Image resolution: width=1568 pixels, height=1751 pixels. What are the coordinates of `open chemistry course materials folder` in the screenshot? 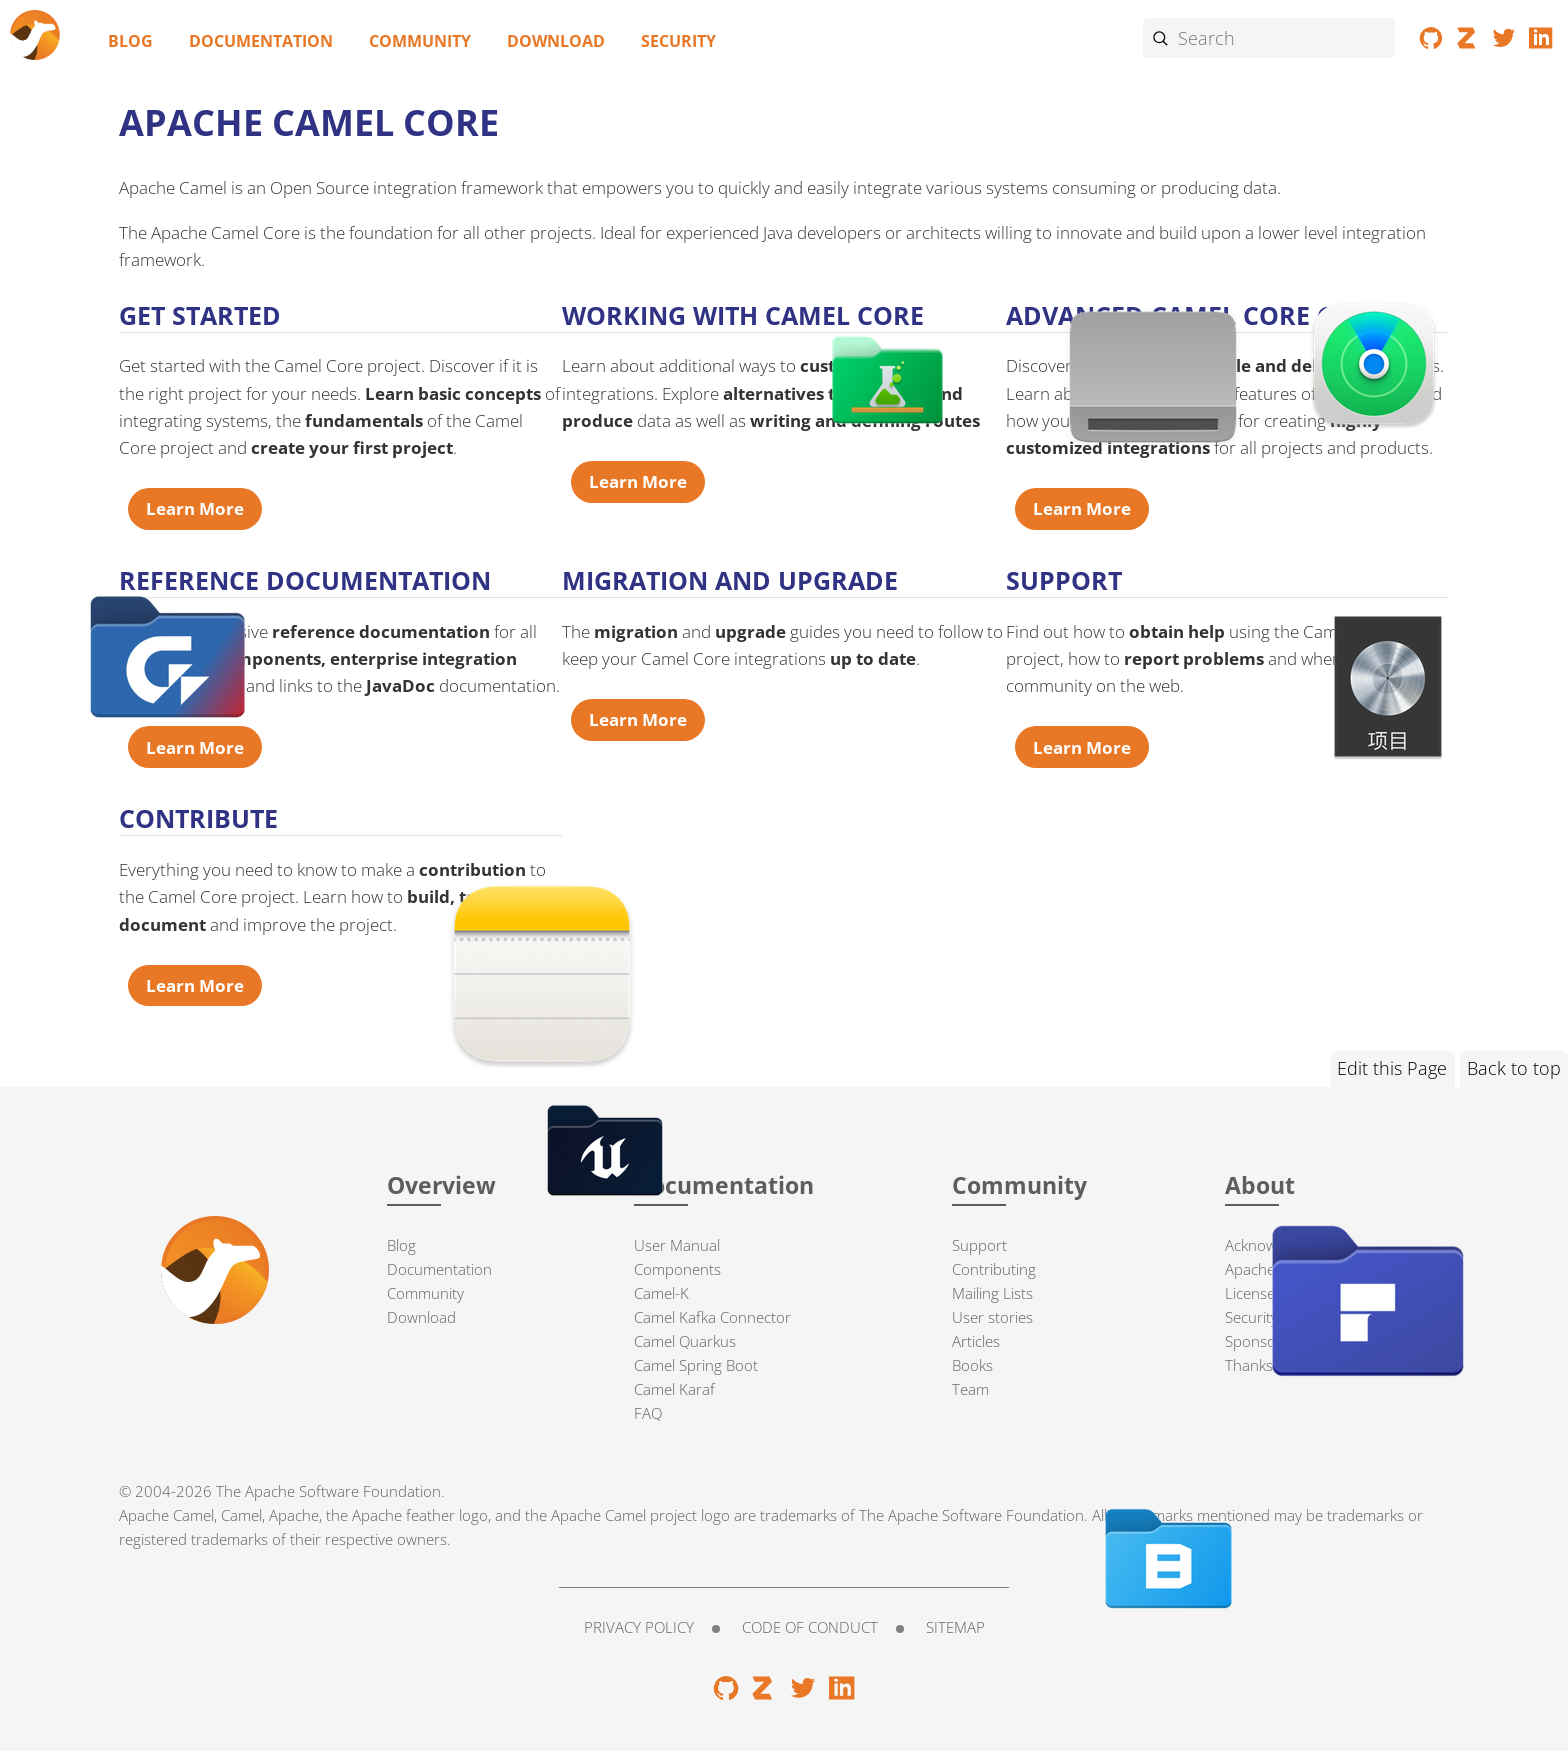 It's located at (887, 383).